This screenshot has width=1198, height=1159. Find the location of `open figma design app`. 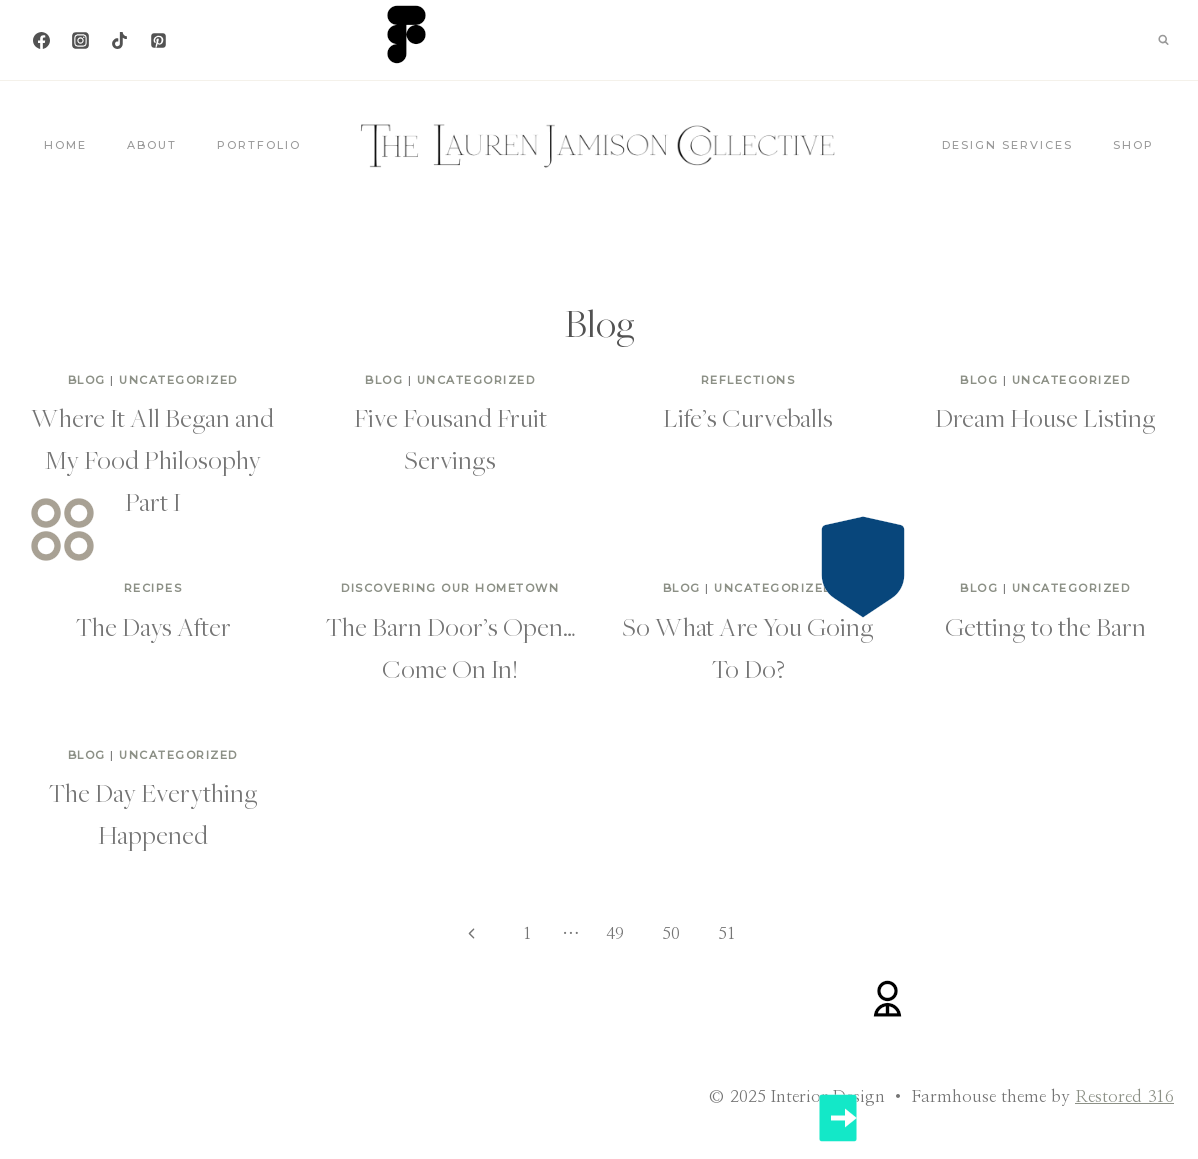

open figma design app is located at coordinates (406, 34).